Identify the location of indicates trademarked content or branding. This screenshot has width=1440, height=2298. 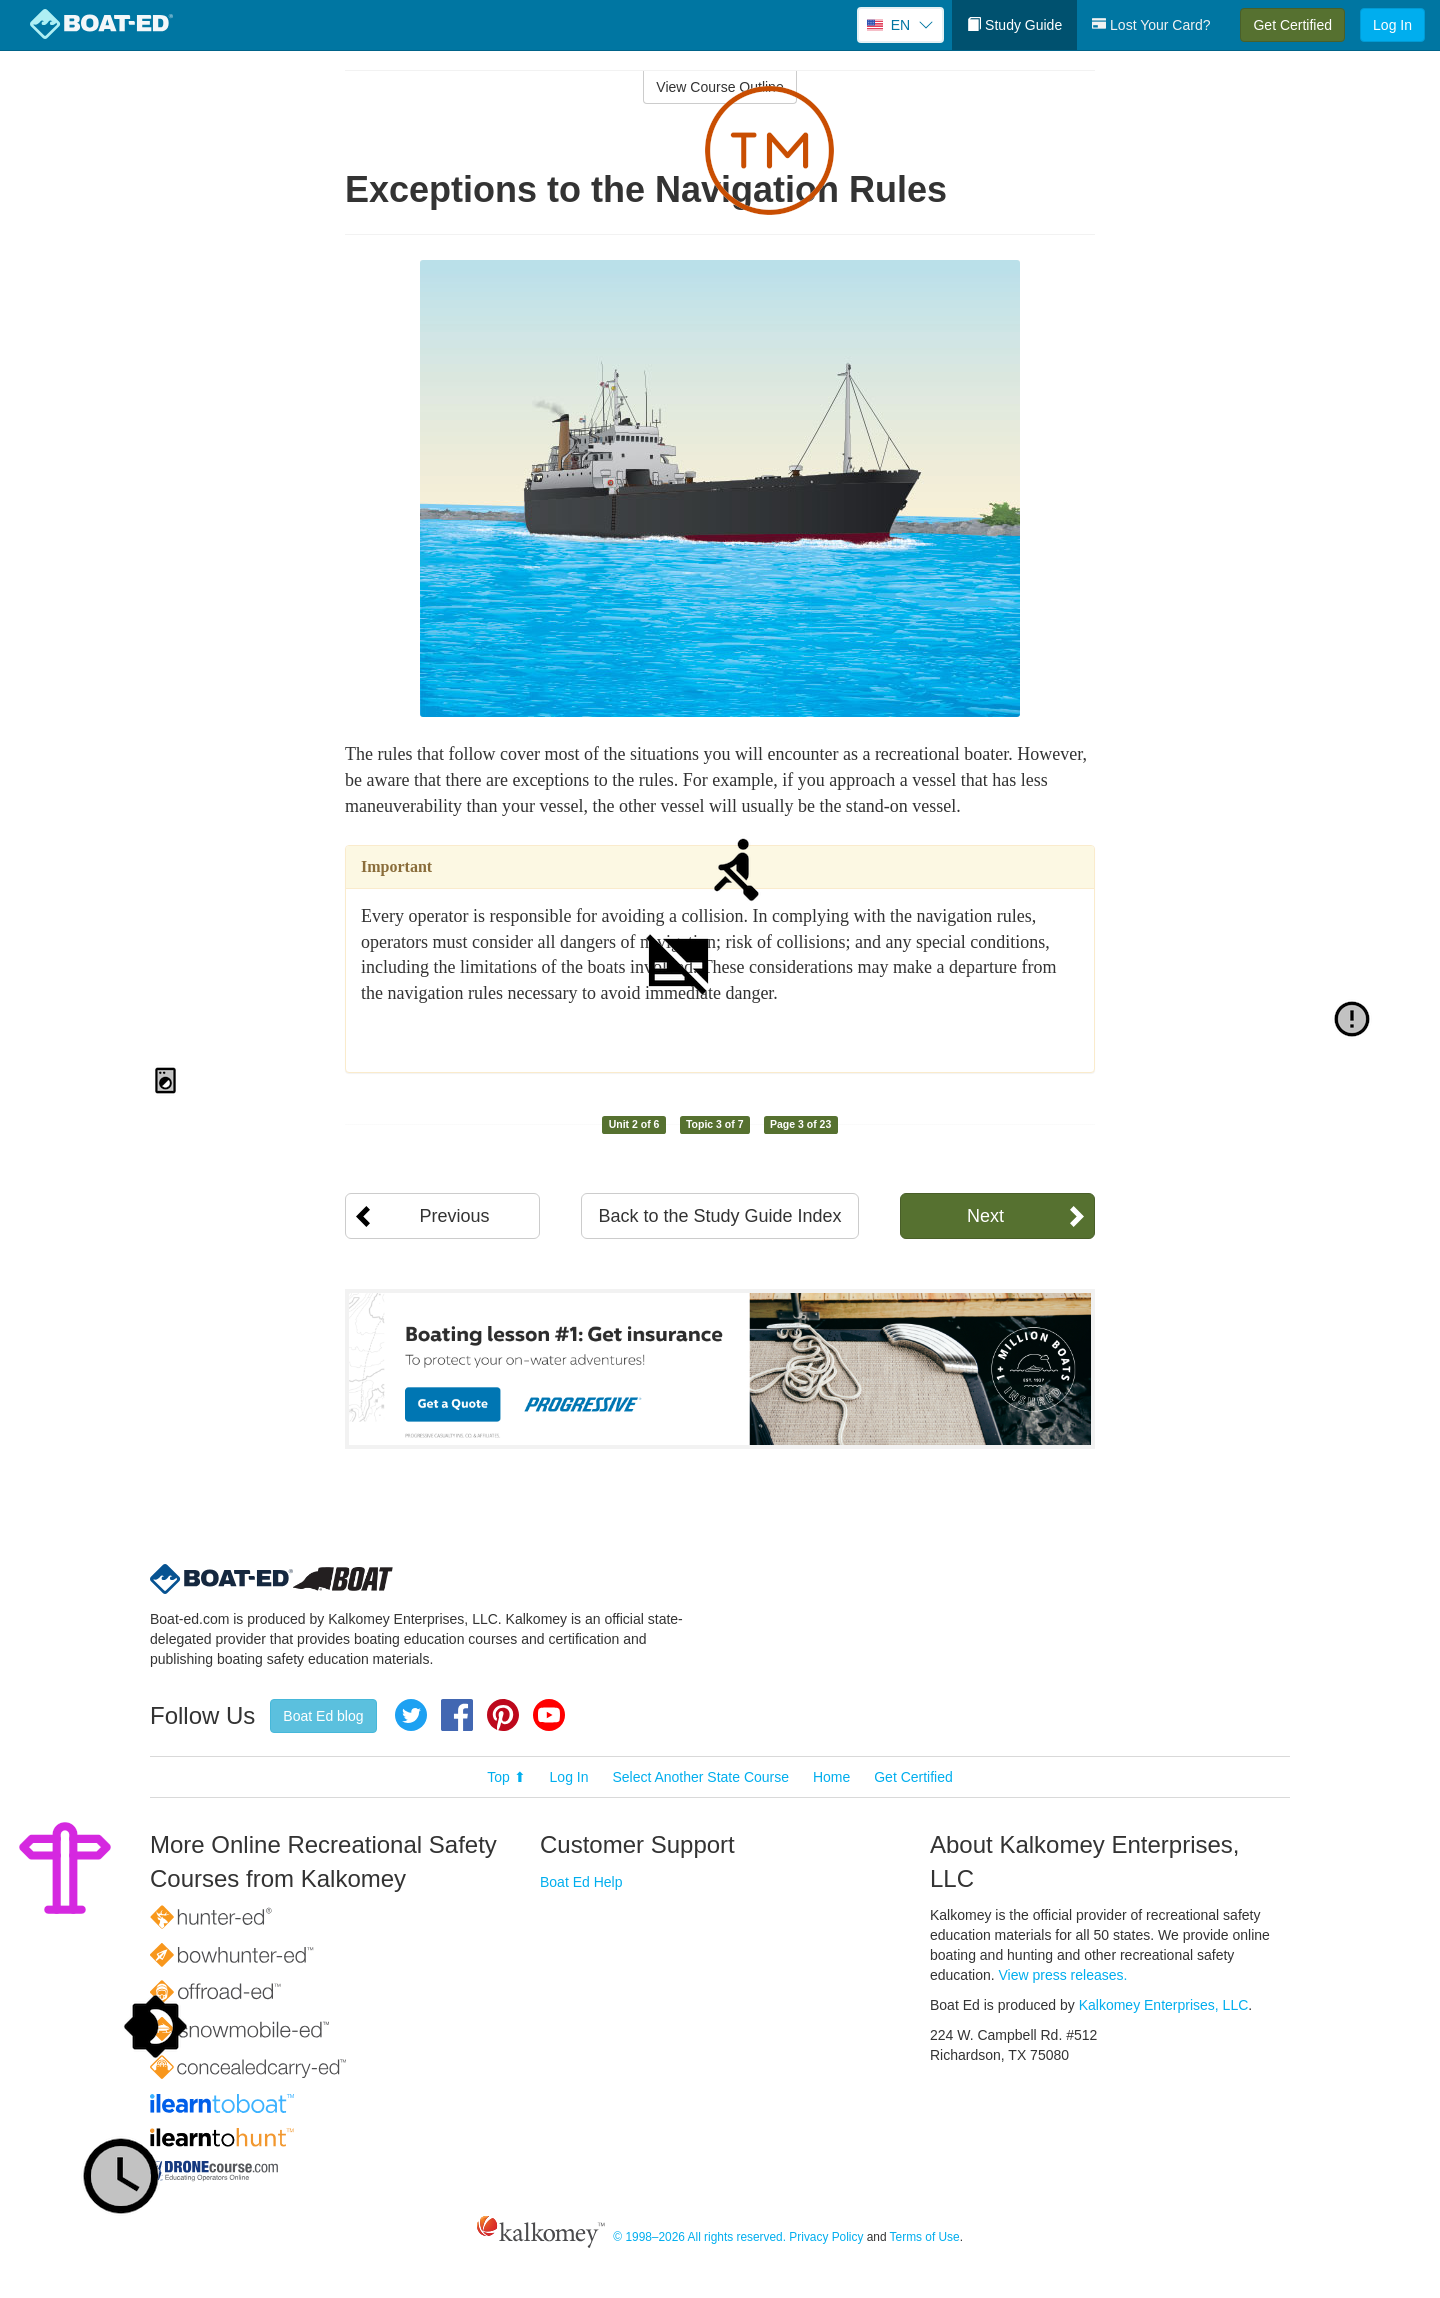
(769, 150).